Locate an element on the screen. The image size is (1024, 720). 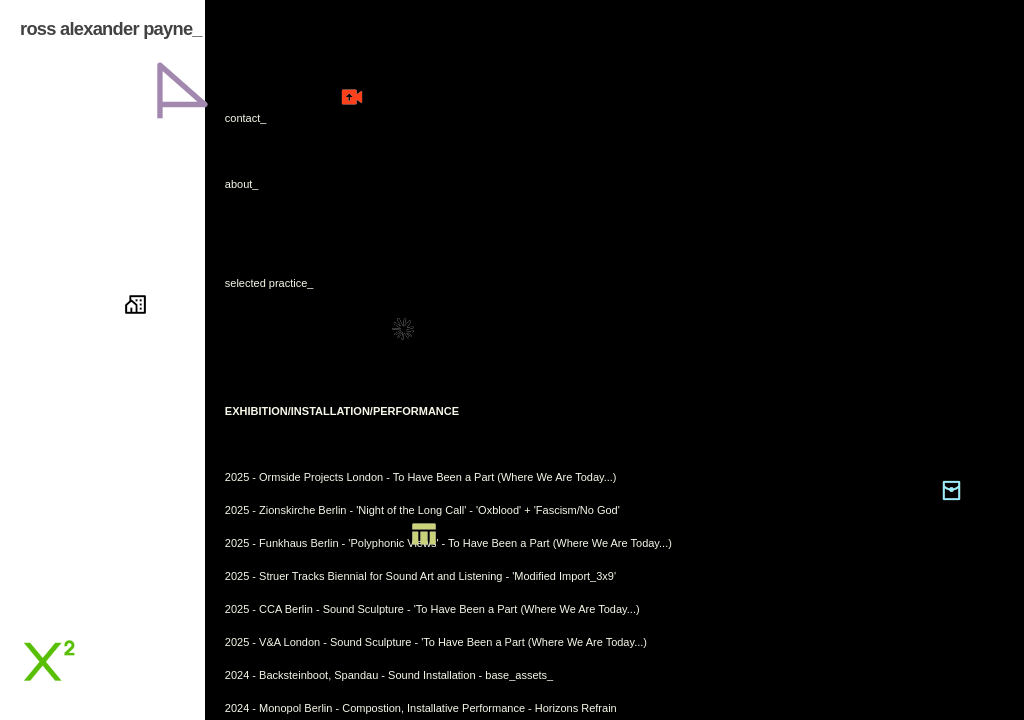
access community or neighborhood features is located at coordinates (135, 304).